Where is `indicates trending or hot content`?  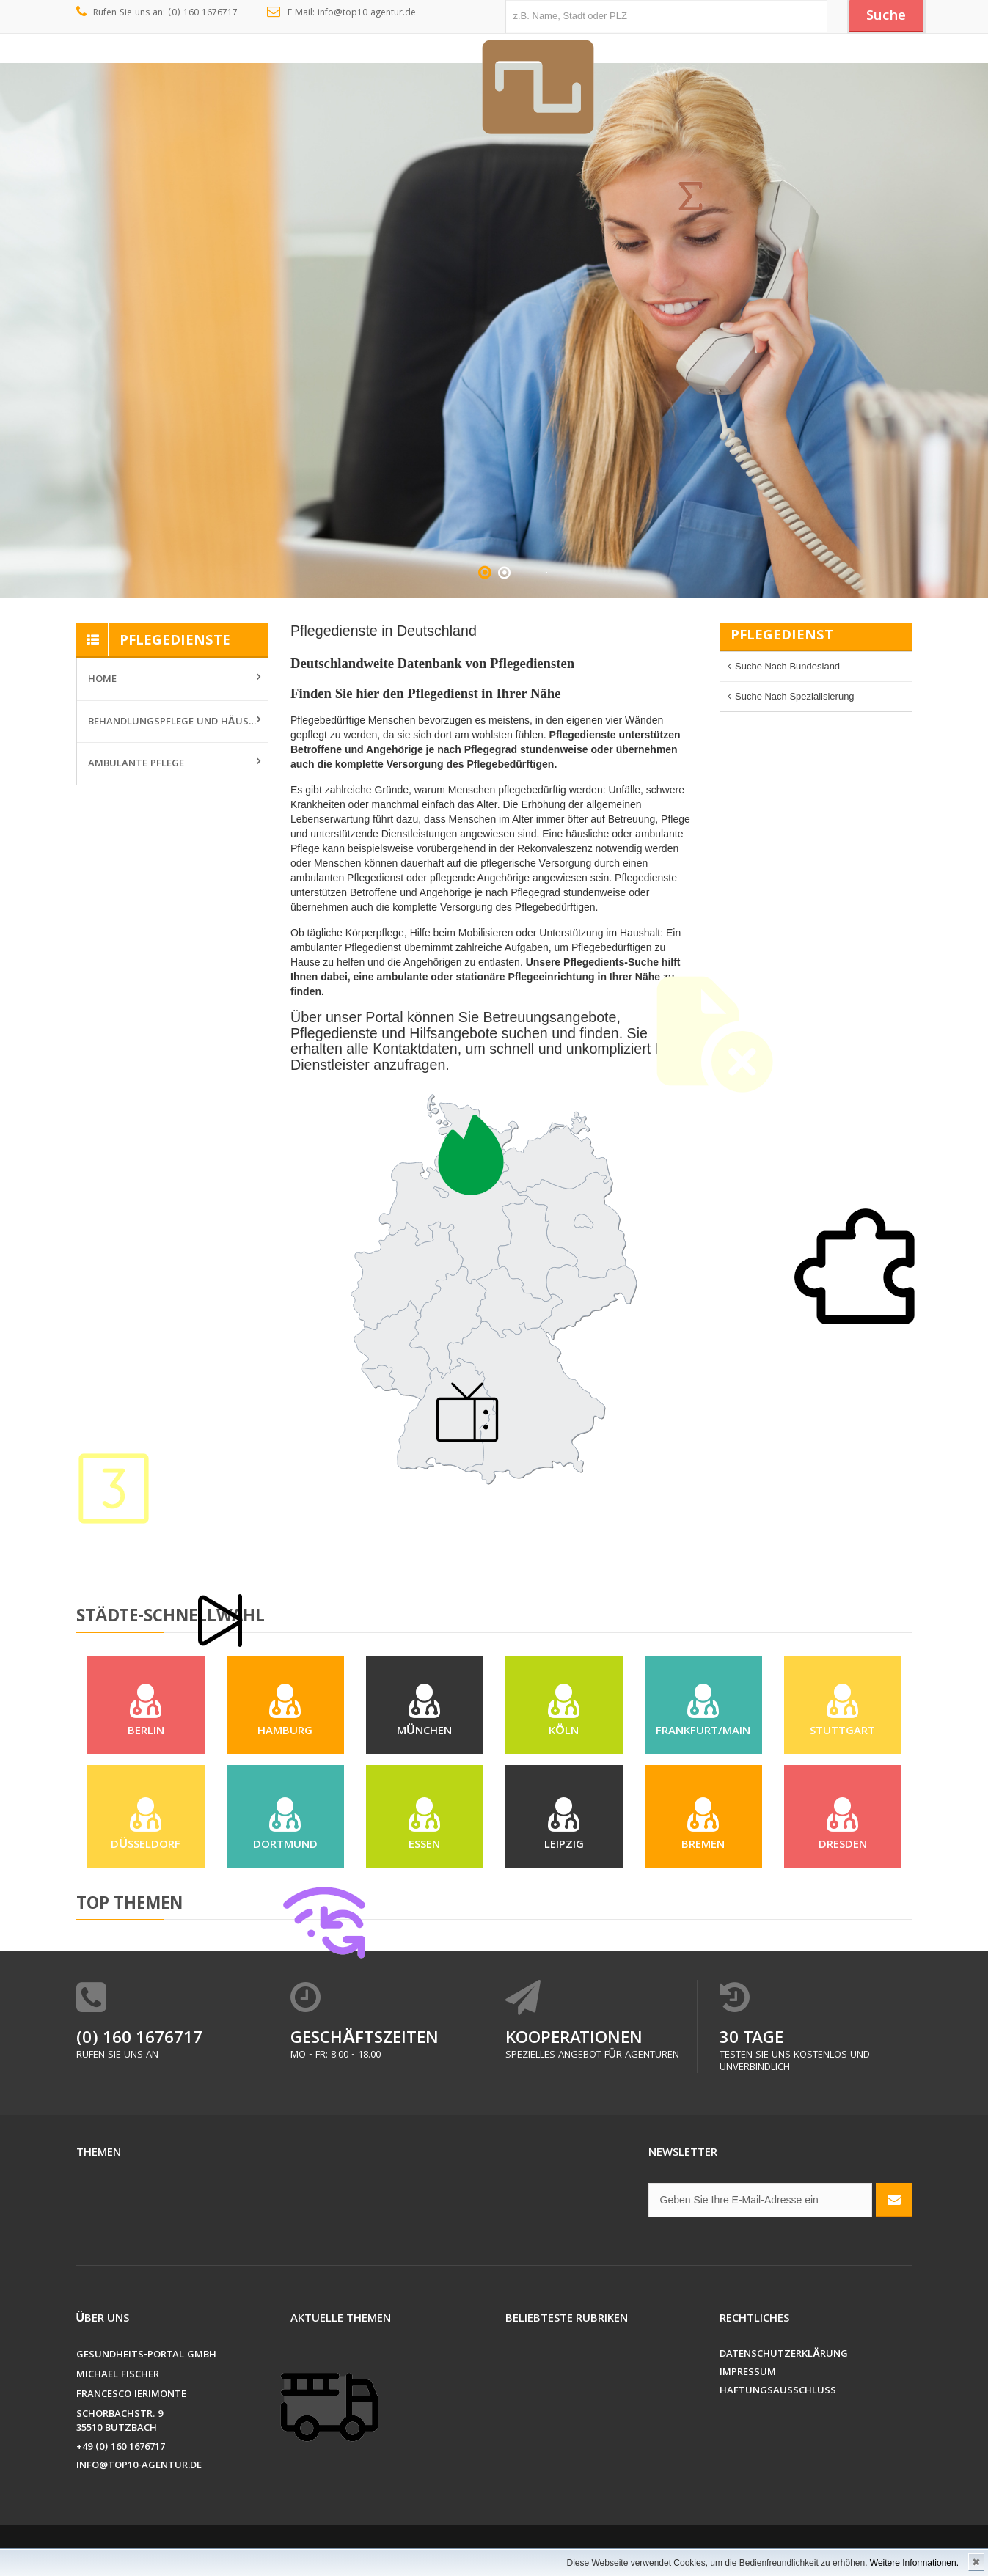
indicates trending or hot content is located at coordinates (471, 1156).